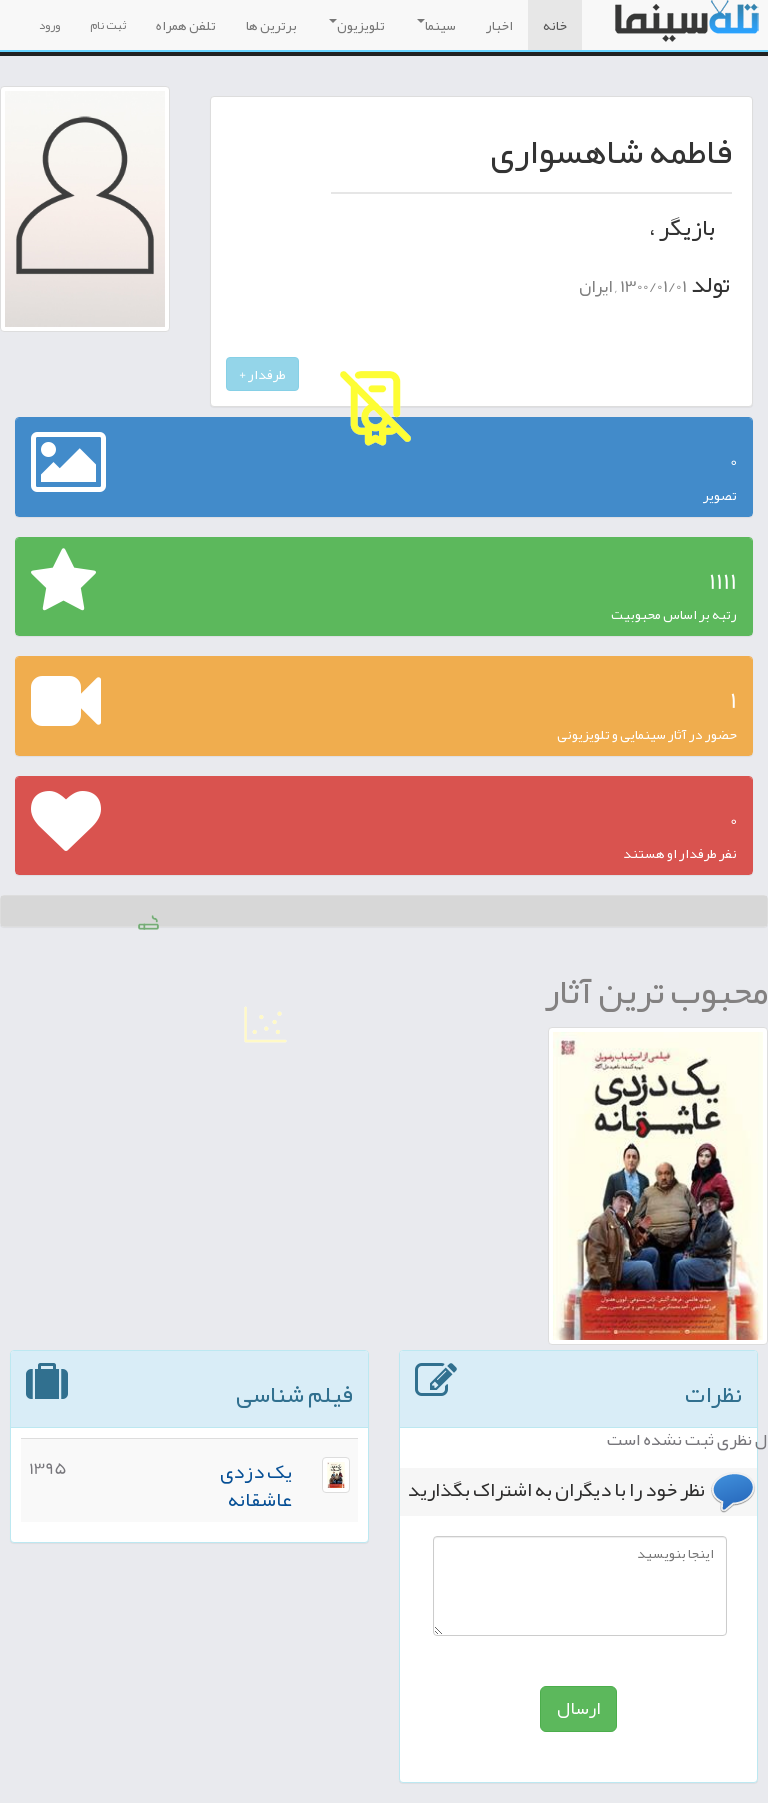 This screenshot has width=768, height=1803. What do you see at coordinates (148, 923) in the screenshot?
I see `indicates a designated smoking area` at bounding box center [148, 923].